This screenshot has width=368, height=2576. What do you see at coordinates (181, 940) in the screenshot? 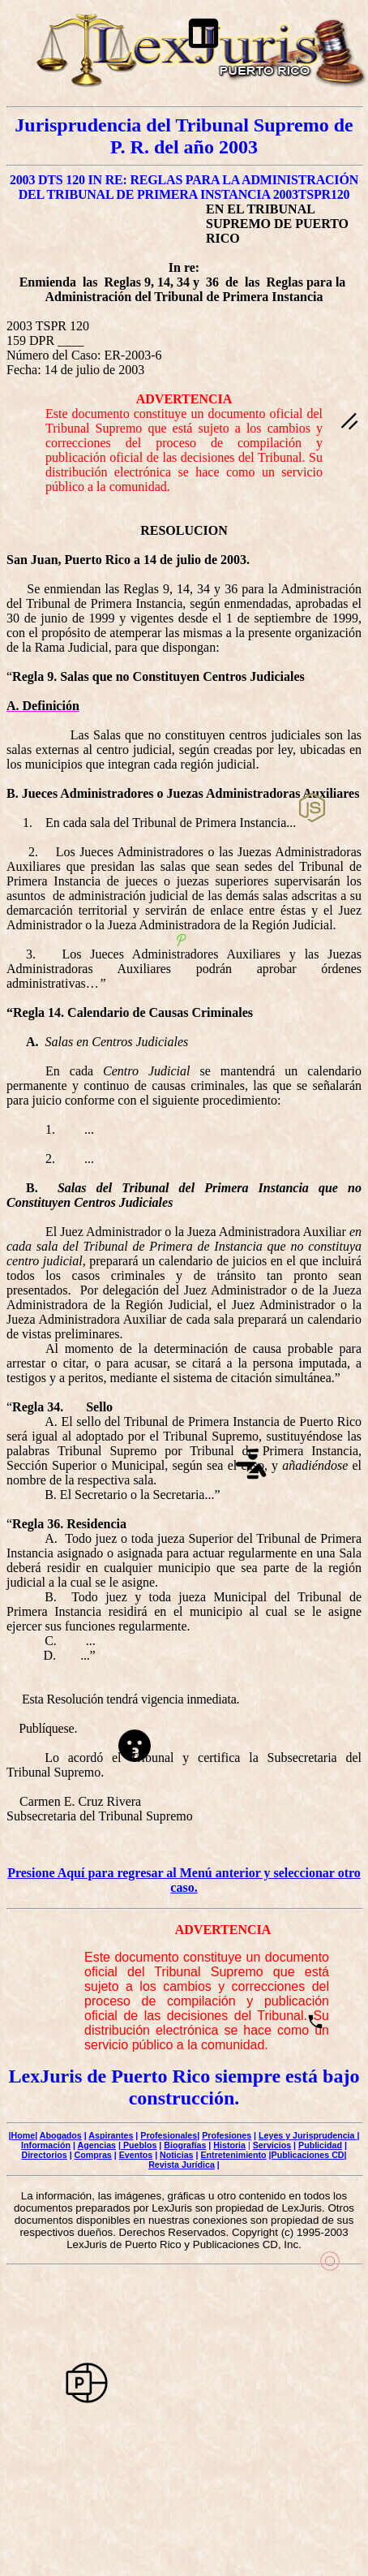
I see `pushover notification service logo` at bounding box center [181, 940].